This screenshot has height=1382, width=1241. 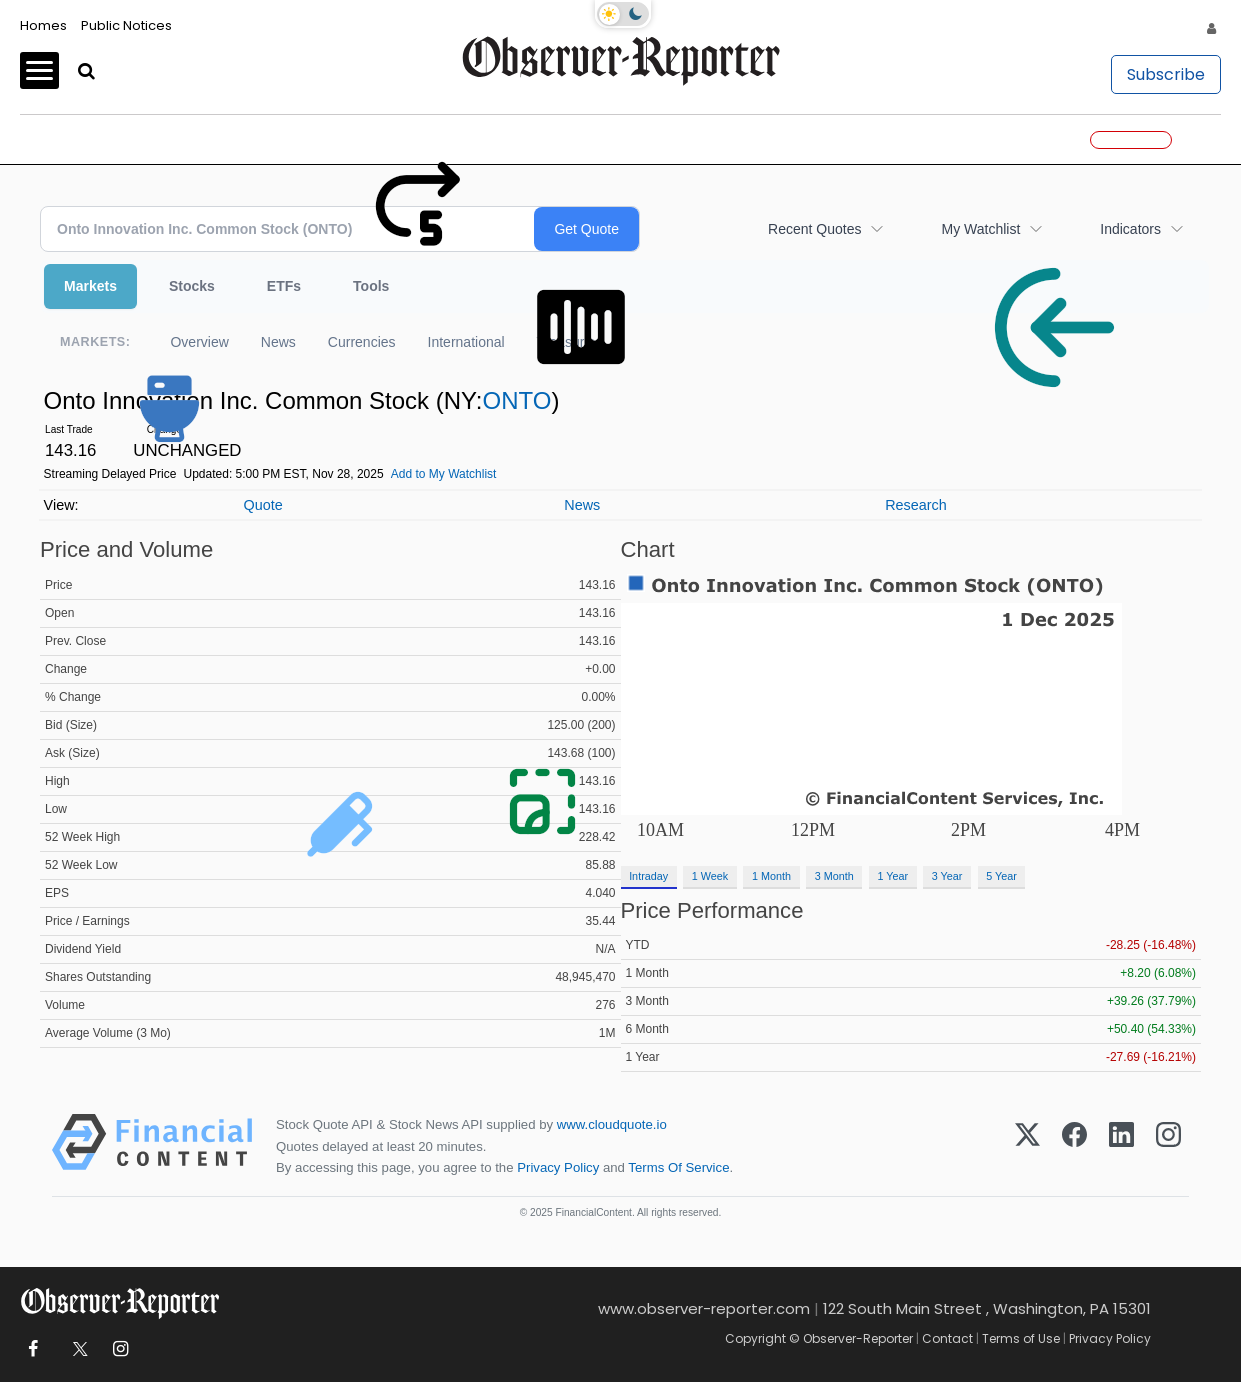 I want to click on return to previous screen, so click(x=1054, y=327).